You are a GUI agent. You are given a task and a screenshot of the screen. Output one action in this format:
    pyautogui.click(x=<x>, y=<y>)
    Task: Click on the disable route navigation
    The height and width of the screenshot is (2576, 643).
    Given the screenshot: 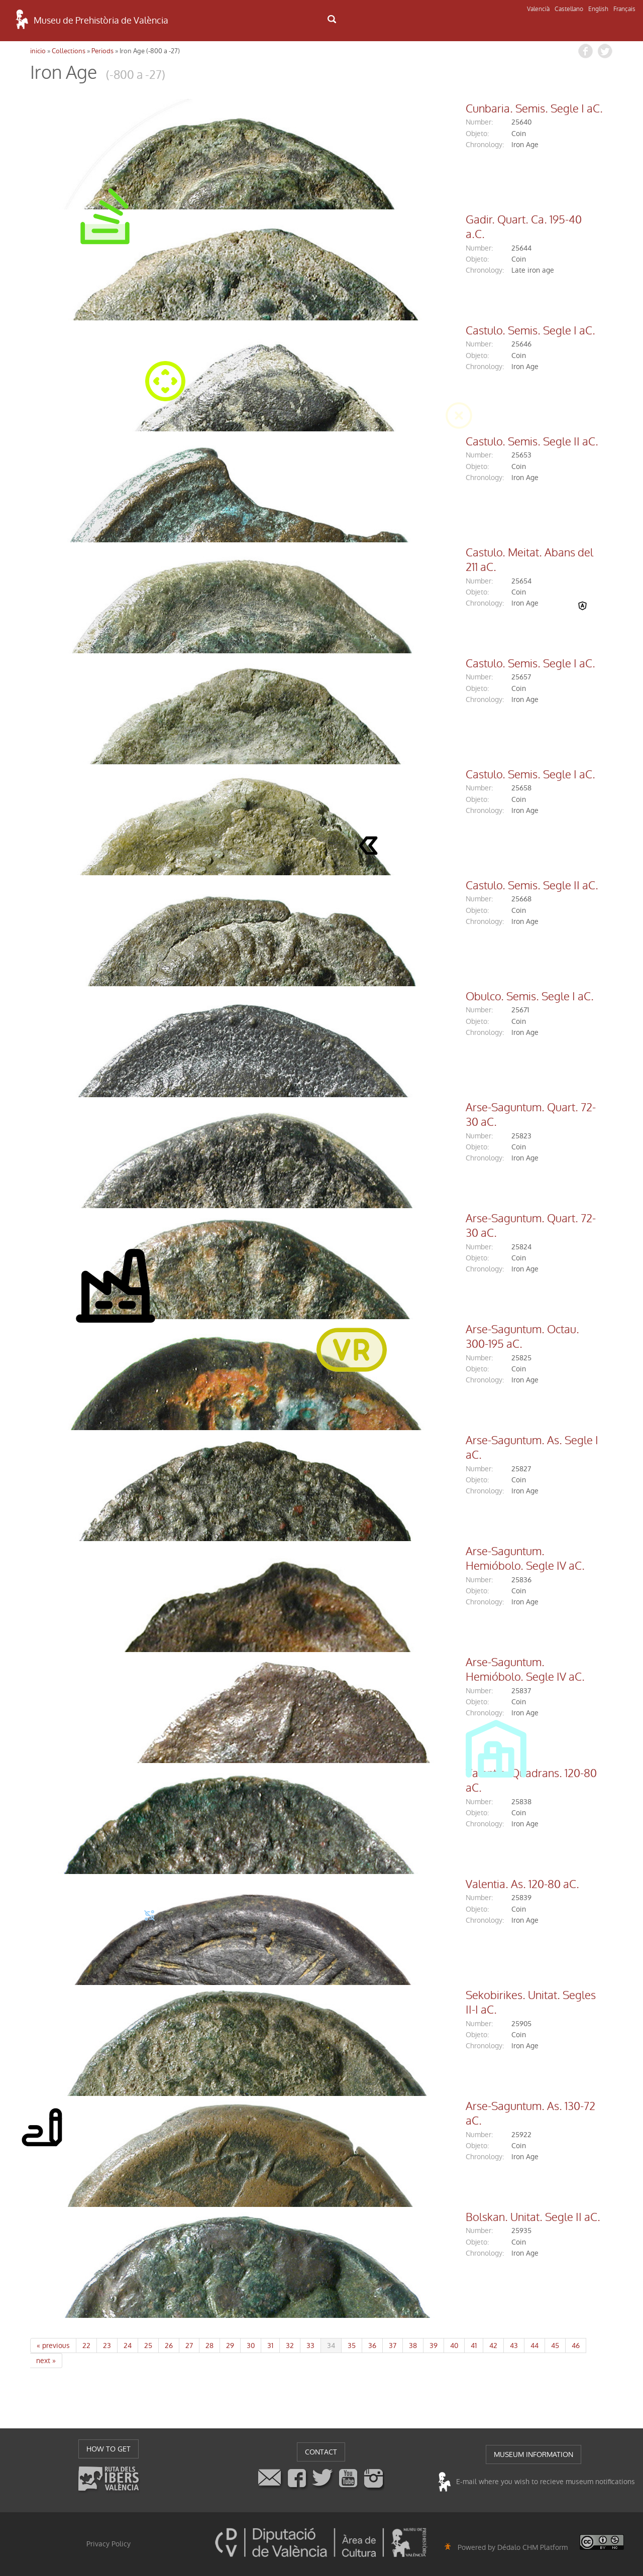 What is the action you would take?
    pyautogui.click(x=149, y=1915)
    